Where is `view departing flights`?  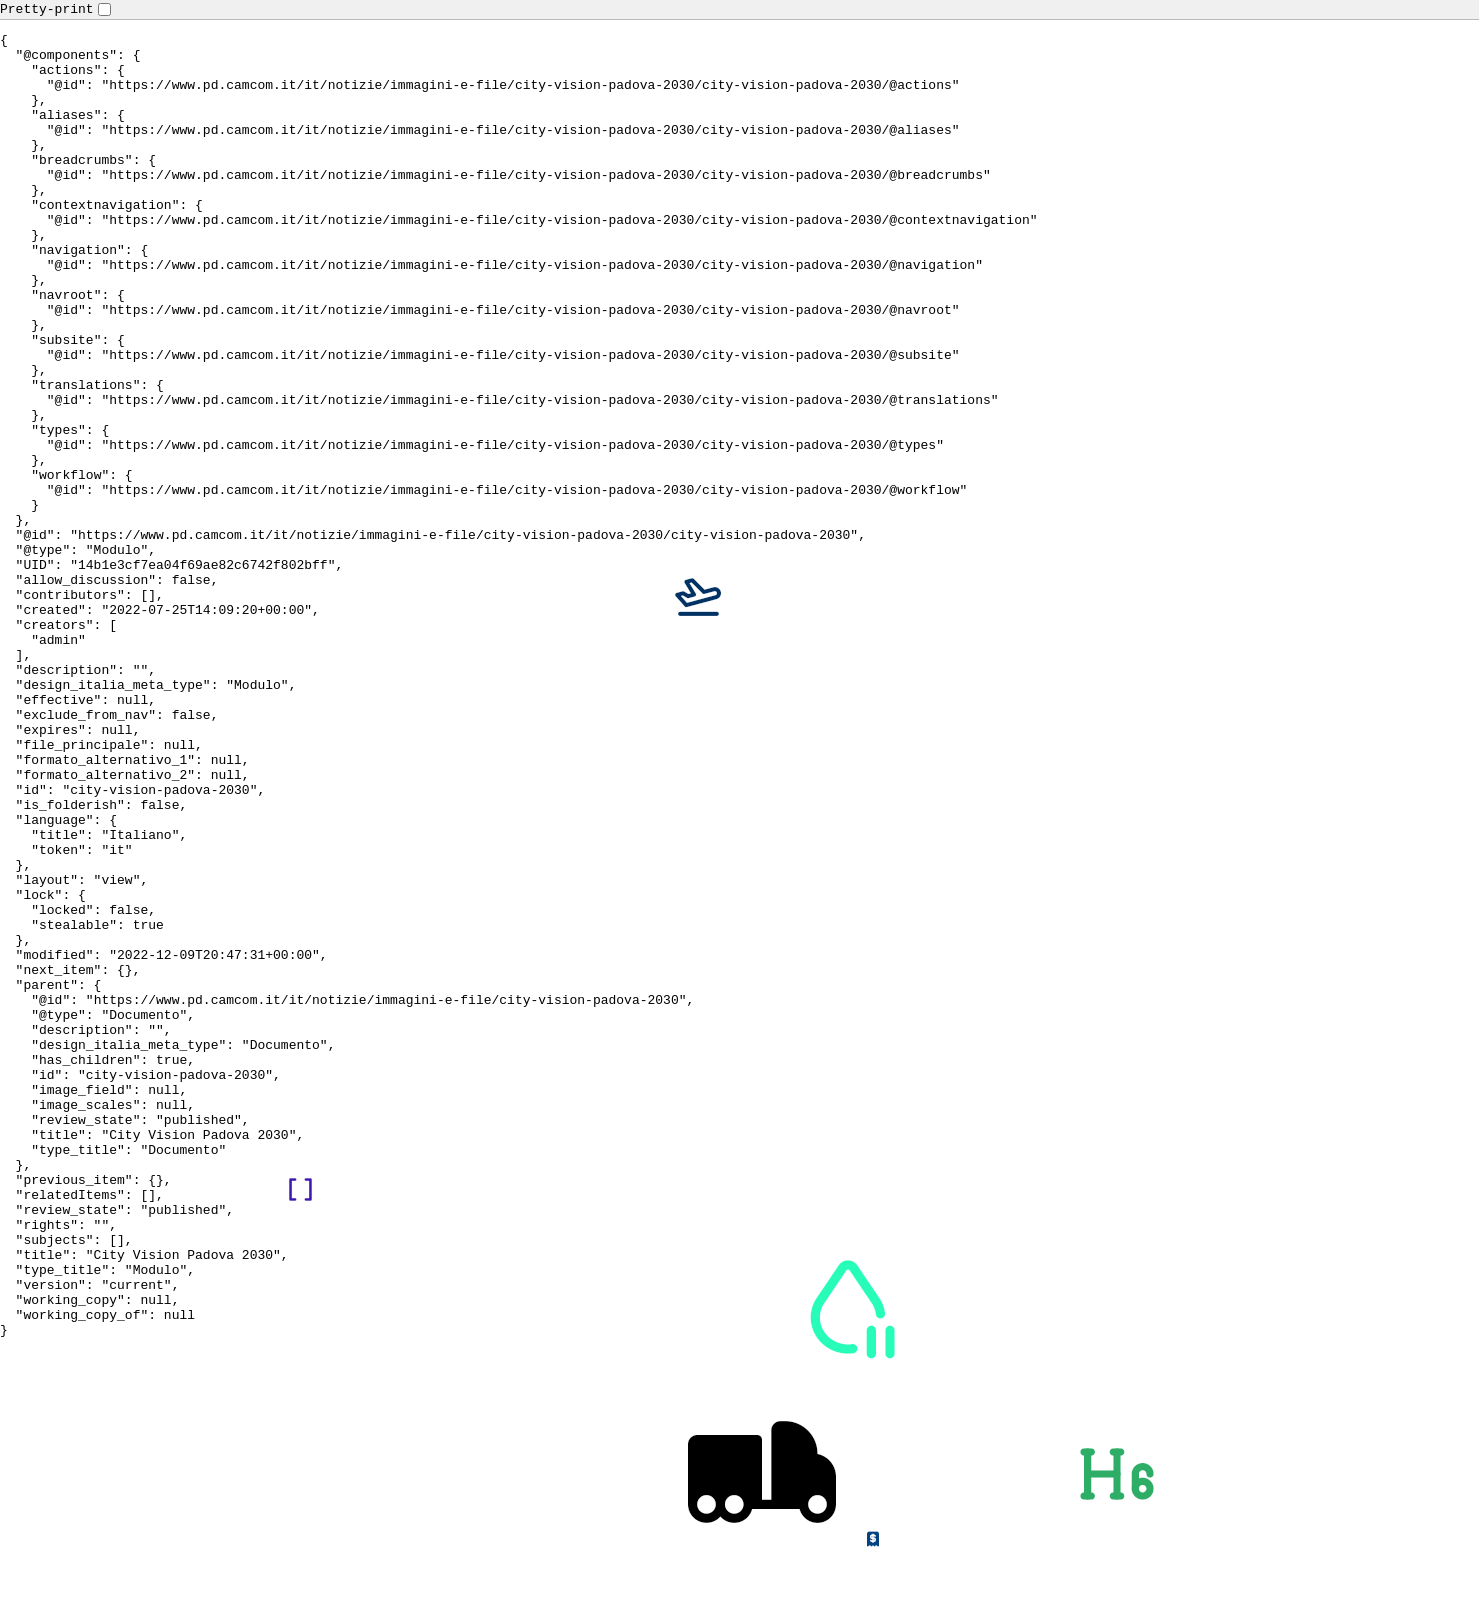 view departing flights is located at coordinates (698, 595).